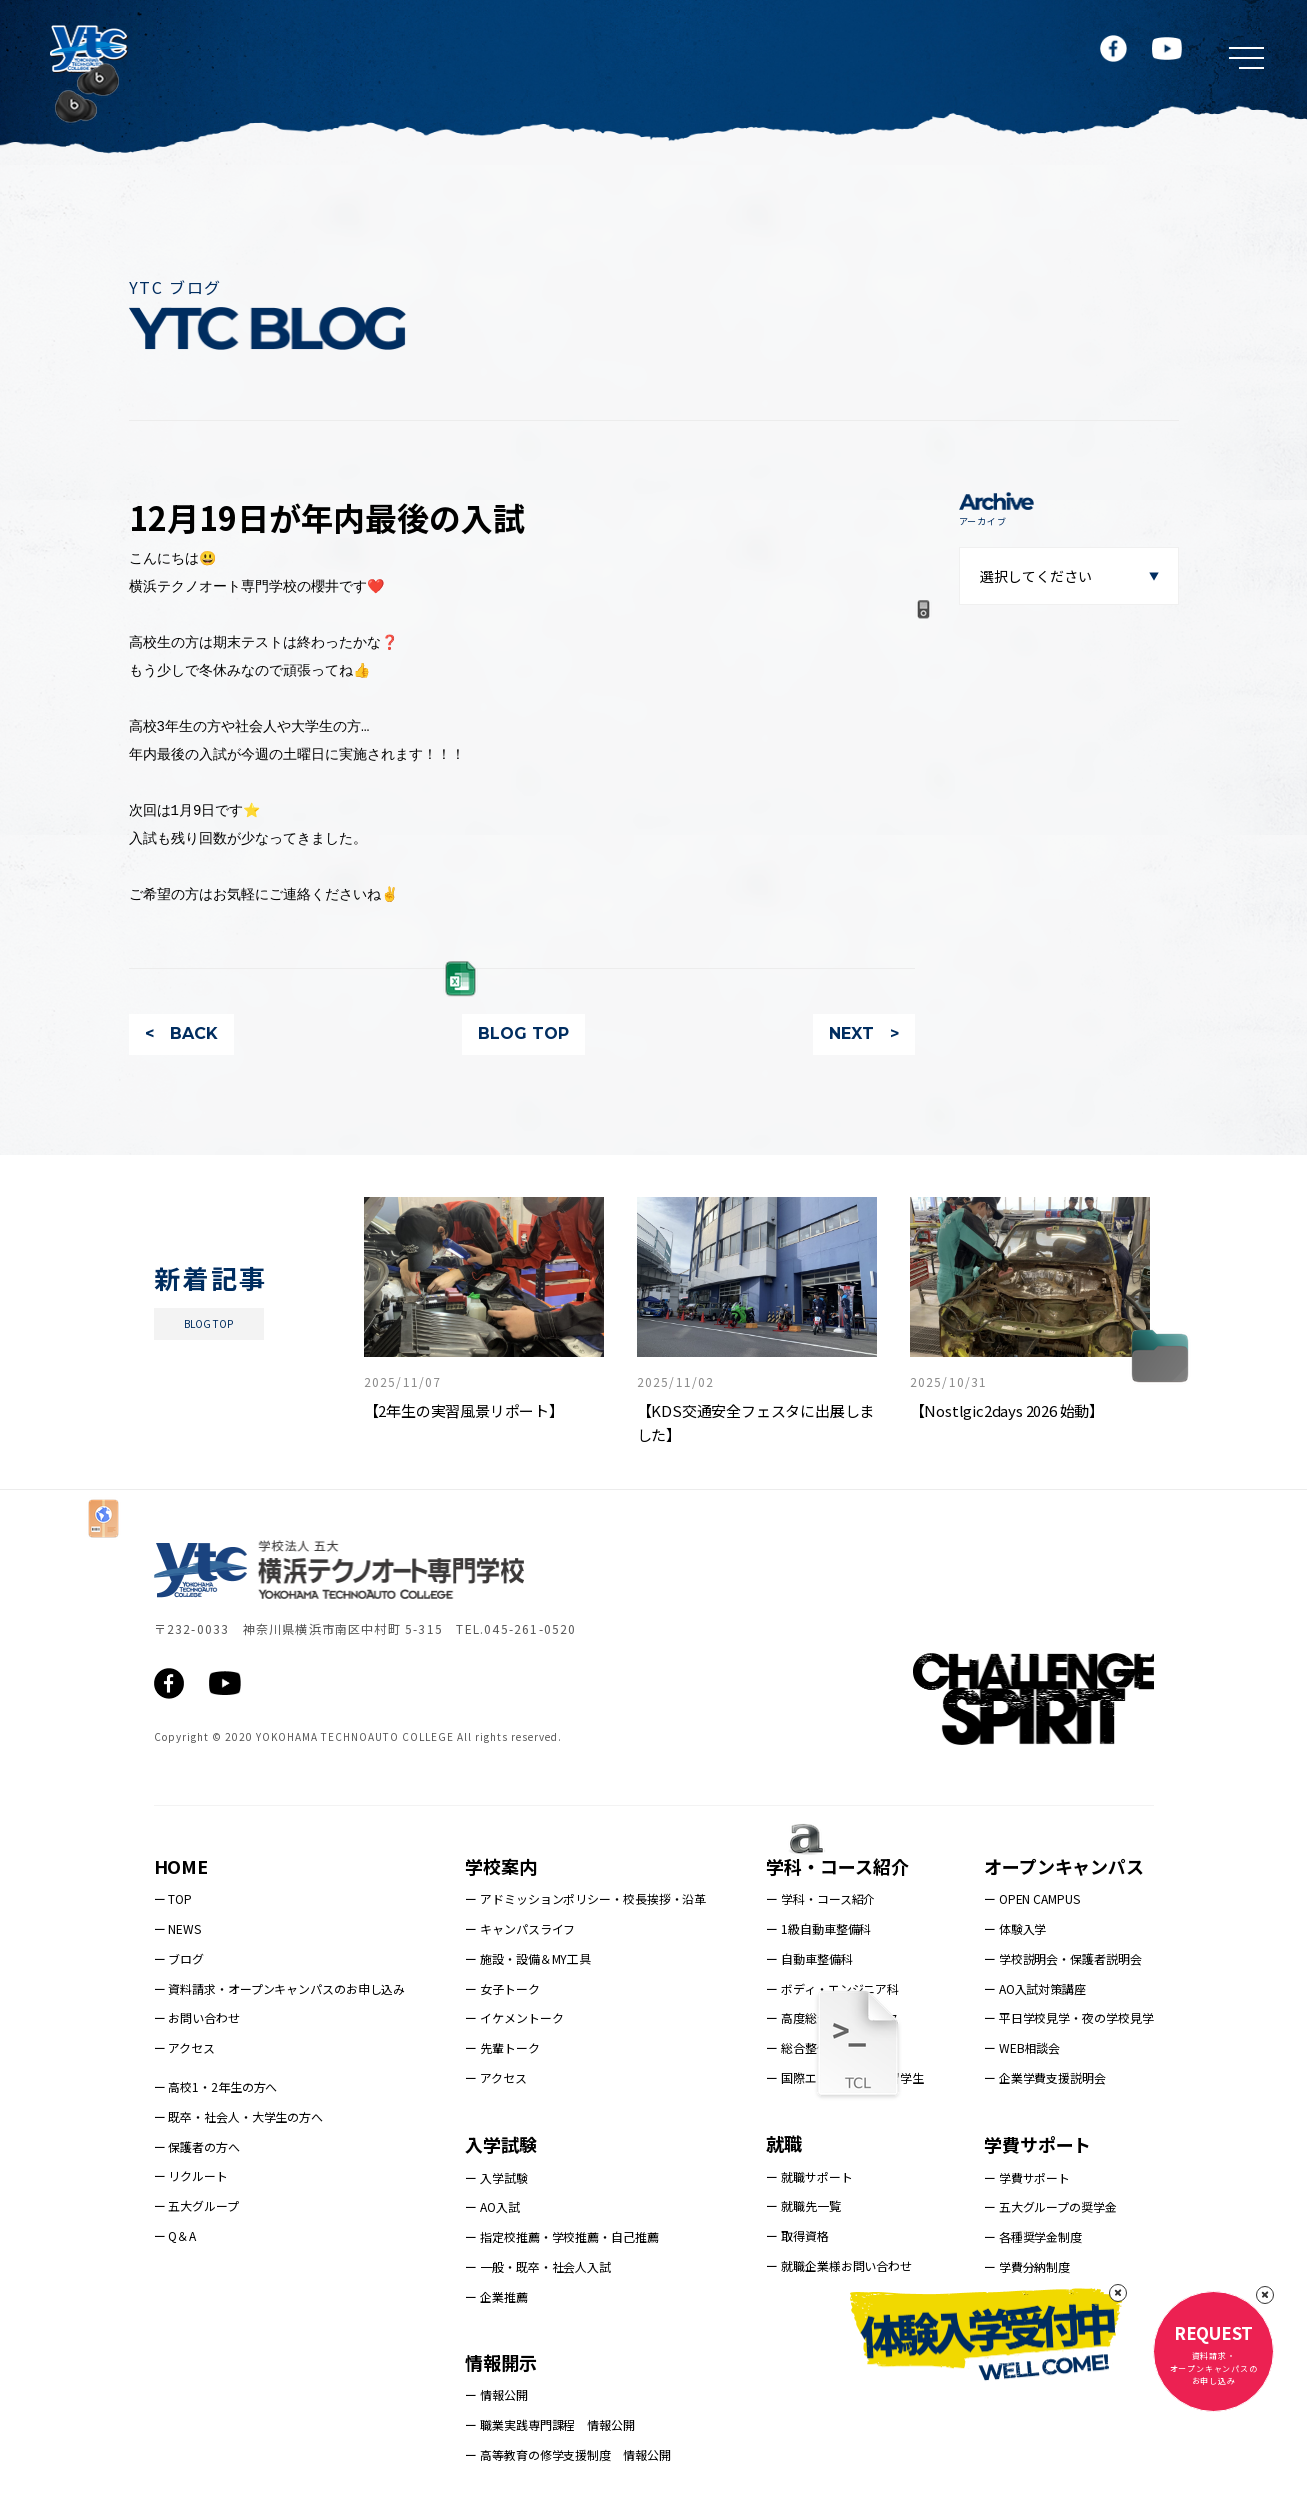 Image resolution: width=1307 pixels, height=2512 pixels. Describe the element at coordinates (87, 93) in the screenshot. I see `beats wireless earbuds device icon` at that location.